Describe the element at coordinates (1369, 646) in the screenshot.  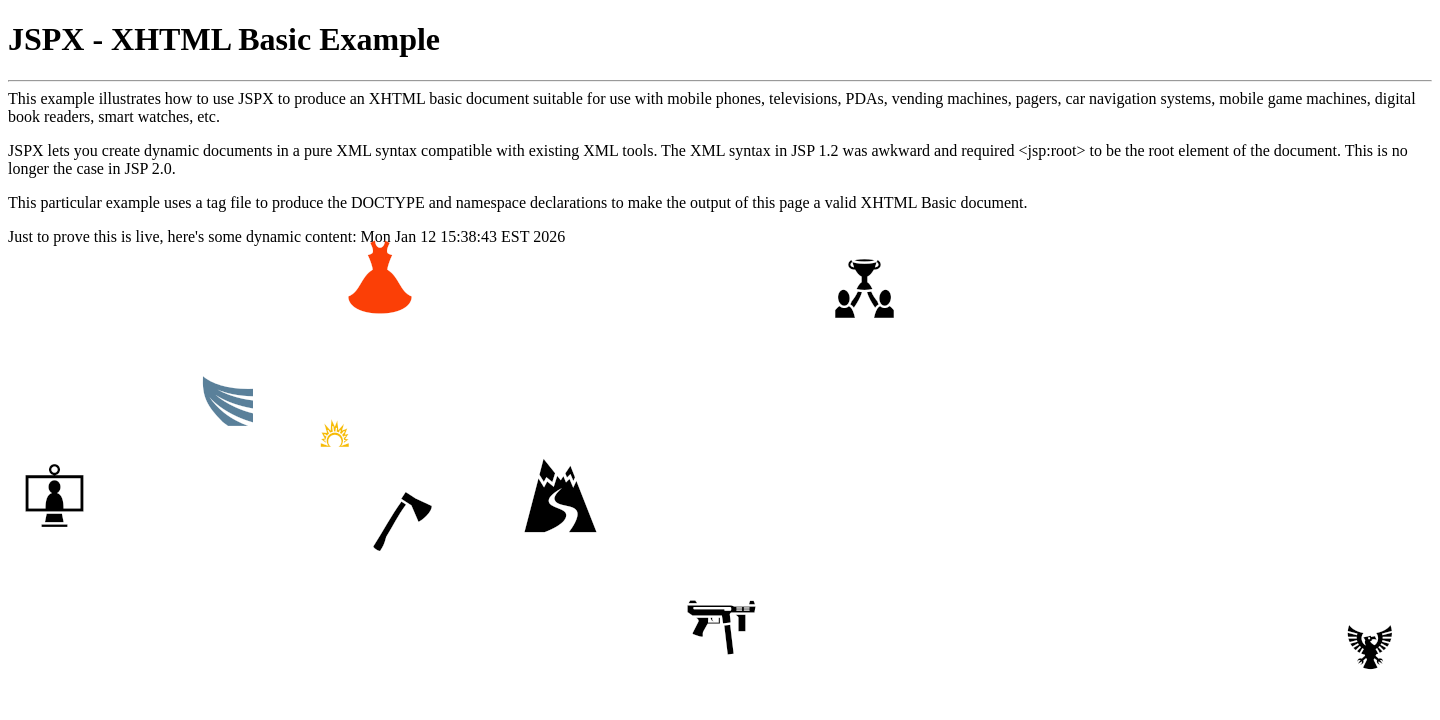
I see `represents a guild, clan, or faction emblem` at that location.